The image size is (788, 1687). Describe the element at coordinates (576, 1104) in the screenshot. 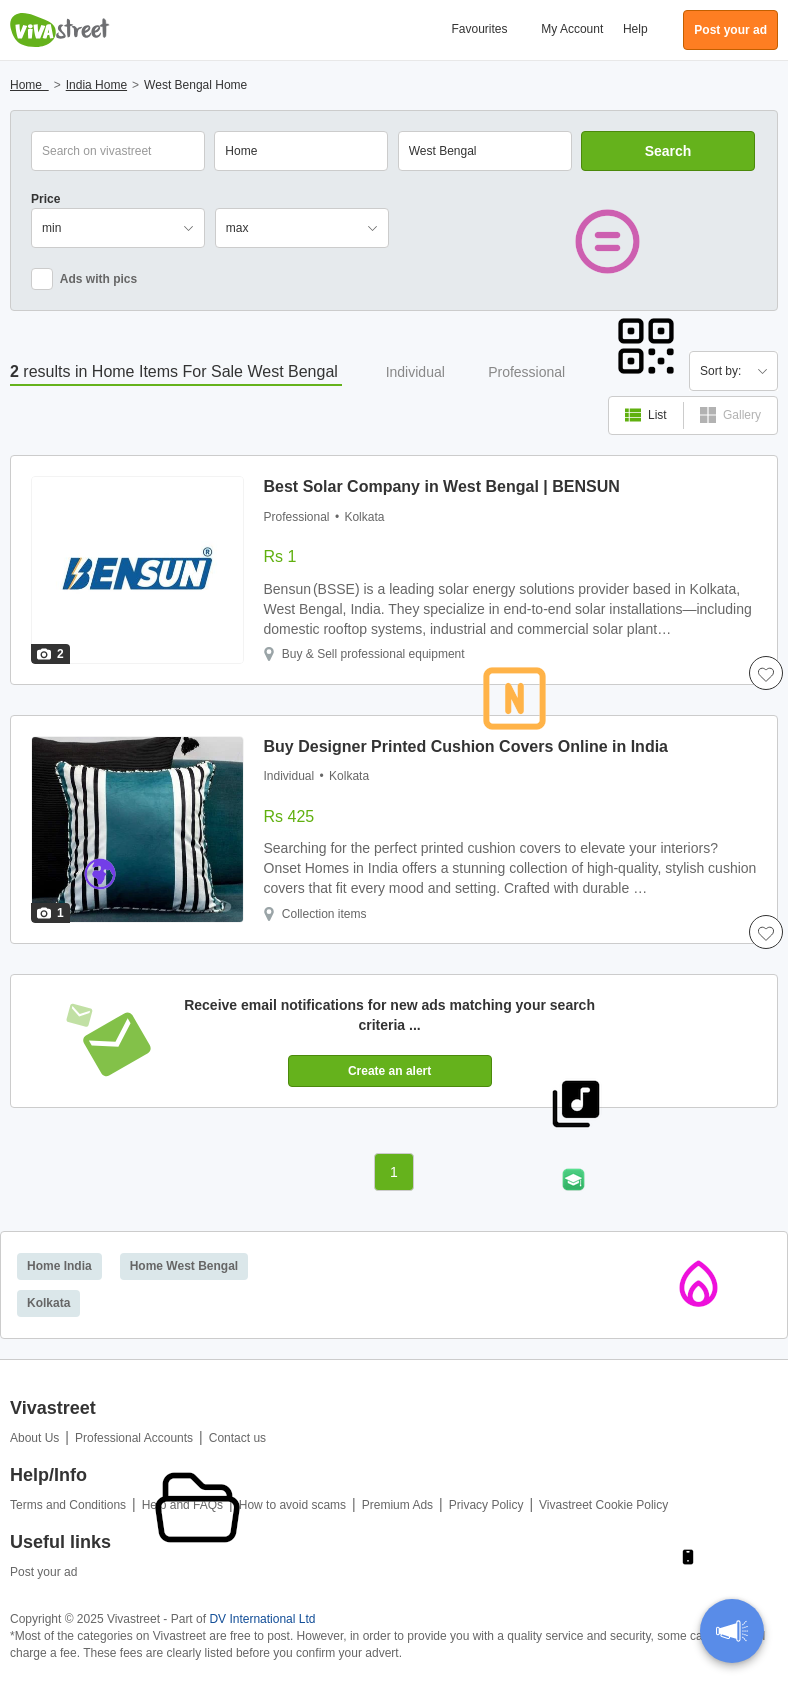

I see `access your music library` at that location.